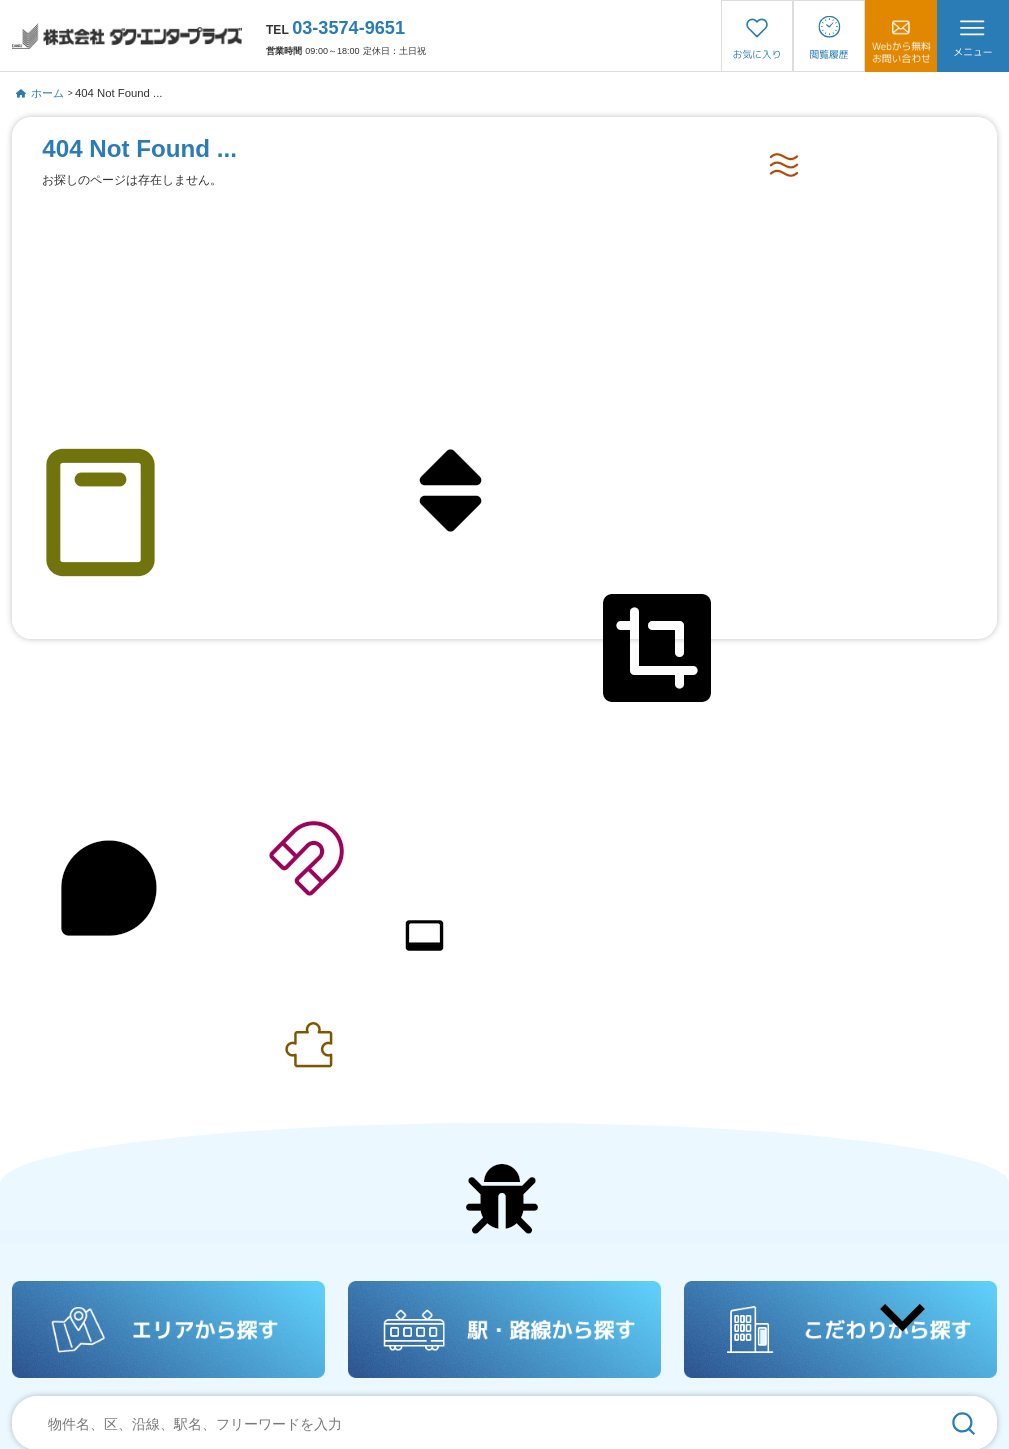 The image size is (1009, 1449). What do you see at coordinates (424, 935) in the screenshot?
I see `video player with subtitle or caption bar` at bounding box center [424, 935].